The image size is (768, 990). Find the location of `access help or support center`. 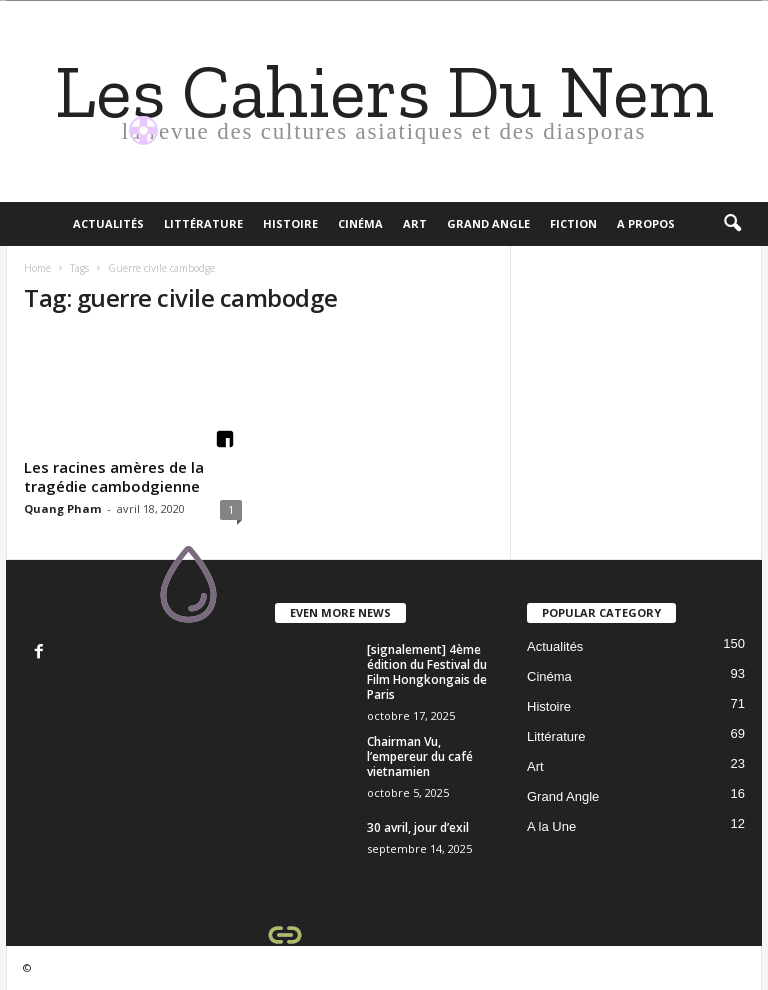

access help or support center is located at coordinates (143, 130).